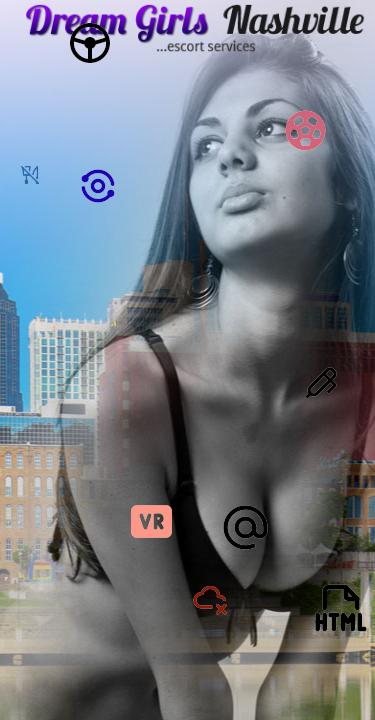  I want to click on edit or write content, so click(320, 383).